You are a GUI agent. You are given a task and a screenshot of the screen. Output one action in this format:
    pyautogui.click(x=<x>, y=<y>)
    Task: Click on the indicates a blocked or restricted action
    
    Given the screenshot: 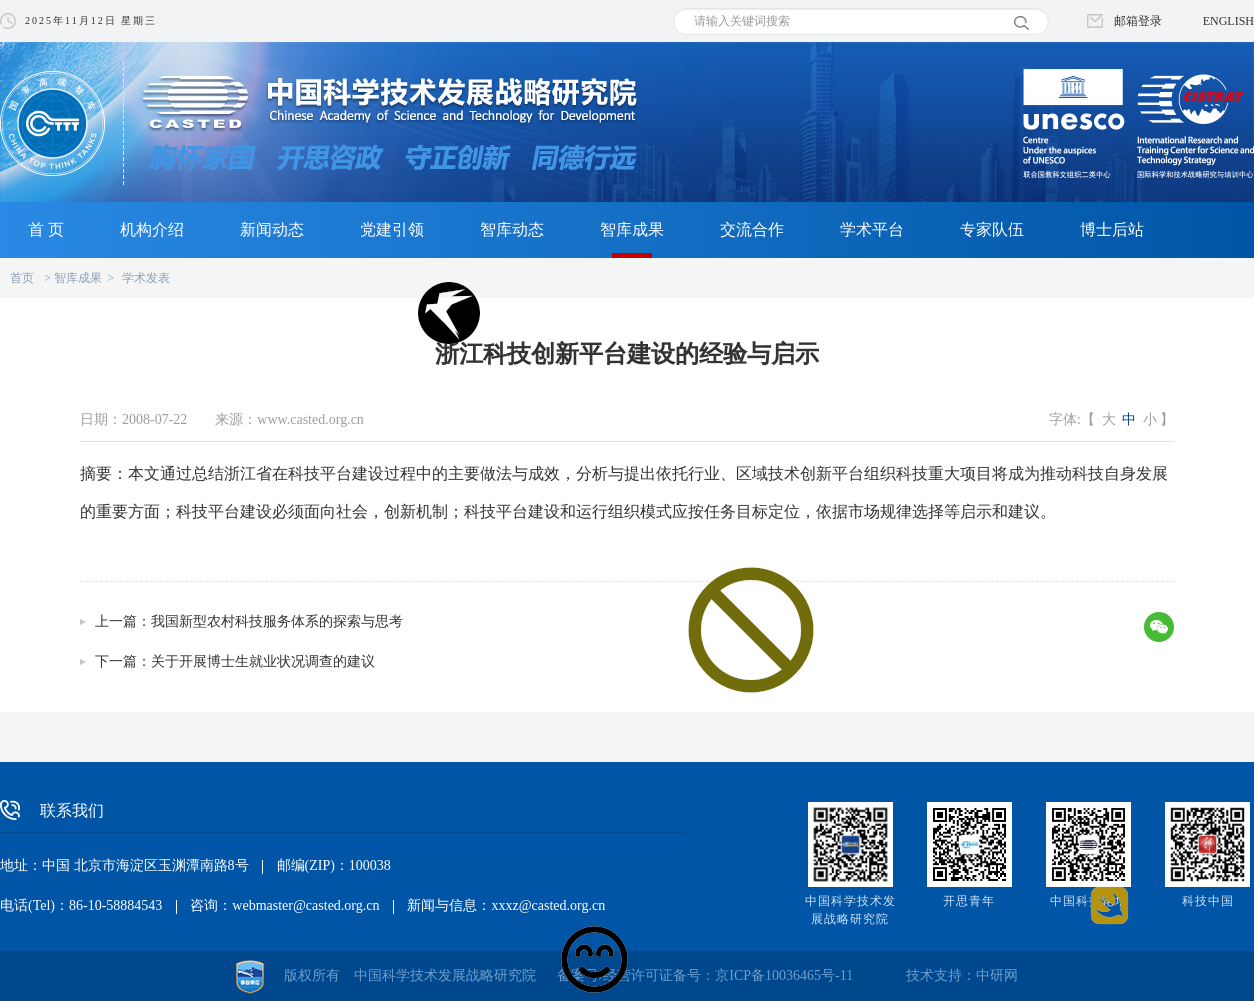 What is the action you would take?
    pyautogui.click(x=751, y=630)
    